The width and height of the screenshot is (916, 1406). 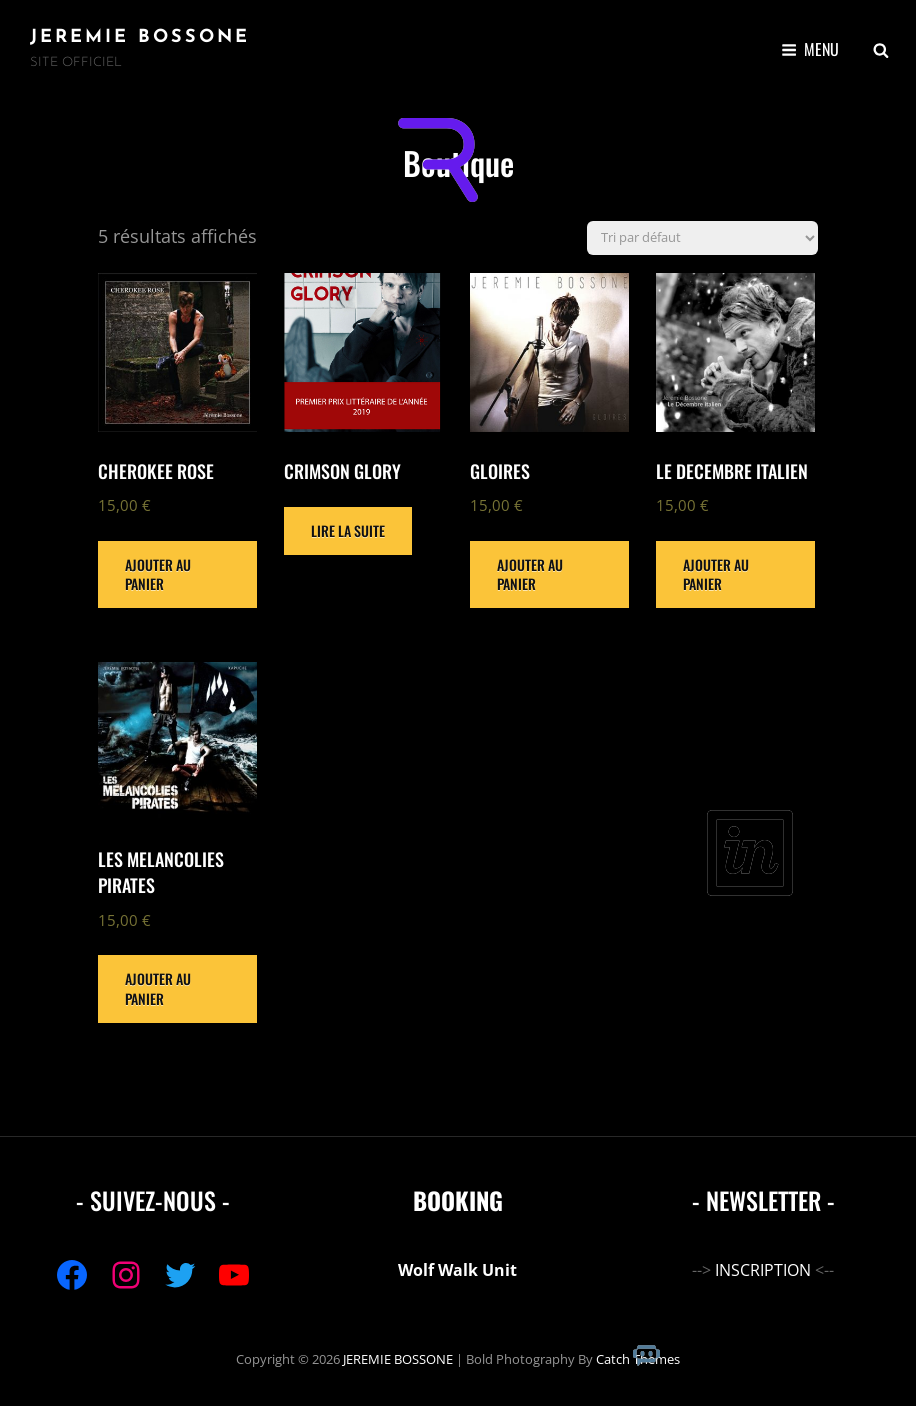 What do you see at coordinates (646, 1355) in the screenshot?
I see `open the Poe AI chat app` at bounding box center [646, 1355].